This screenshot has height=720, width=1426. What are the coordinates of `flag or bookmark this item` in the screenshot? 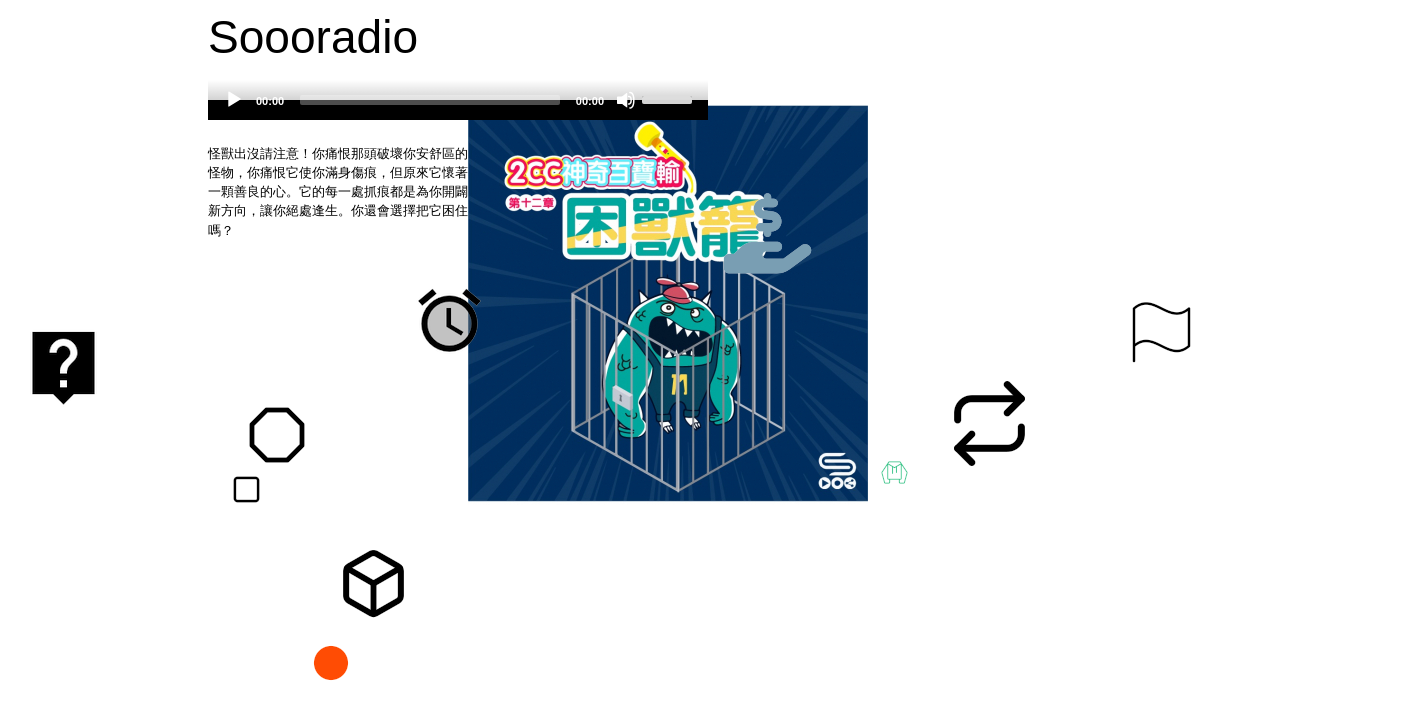 It's located at (1159, 331).